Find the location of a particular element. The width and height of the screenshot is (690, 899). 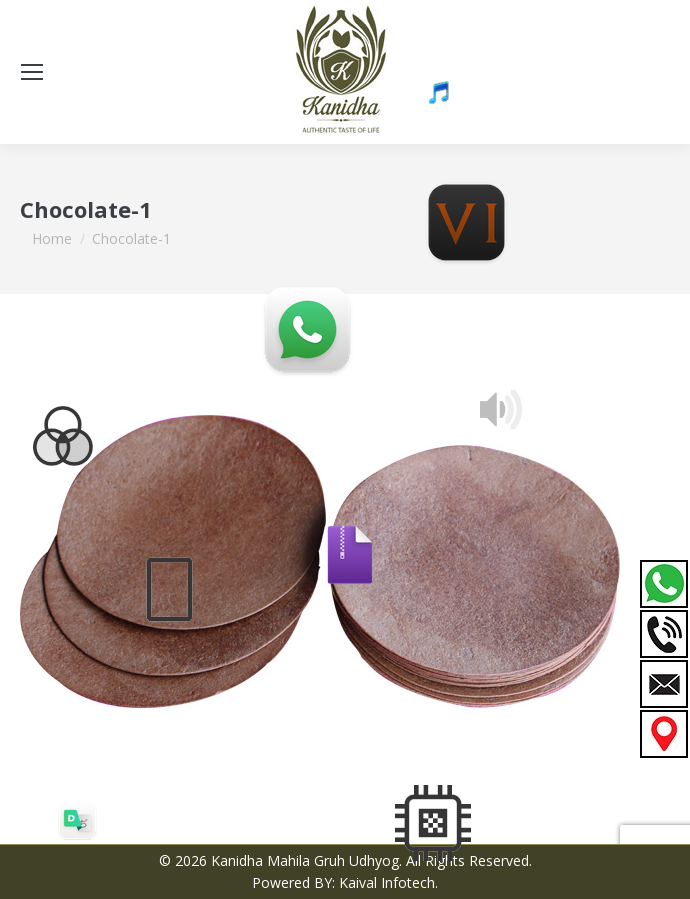

indicates a tablet or touch-screen device is located at coordinates (169, 589).